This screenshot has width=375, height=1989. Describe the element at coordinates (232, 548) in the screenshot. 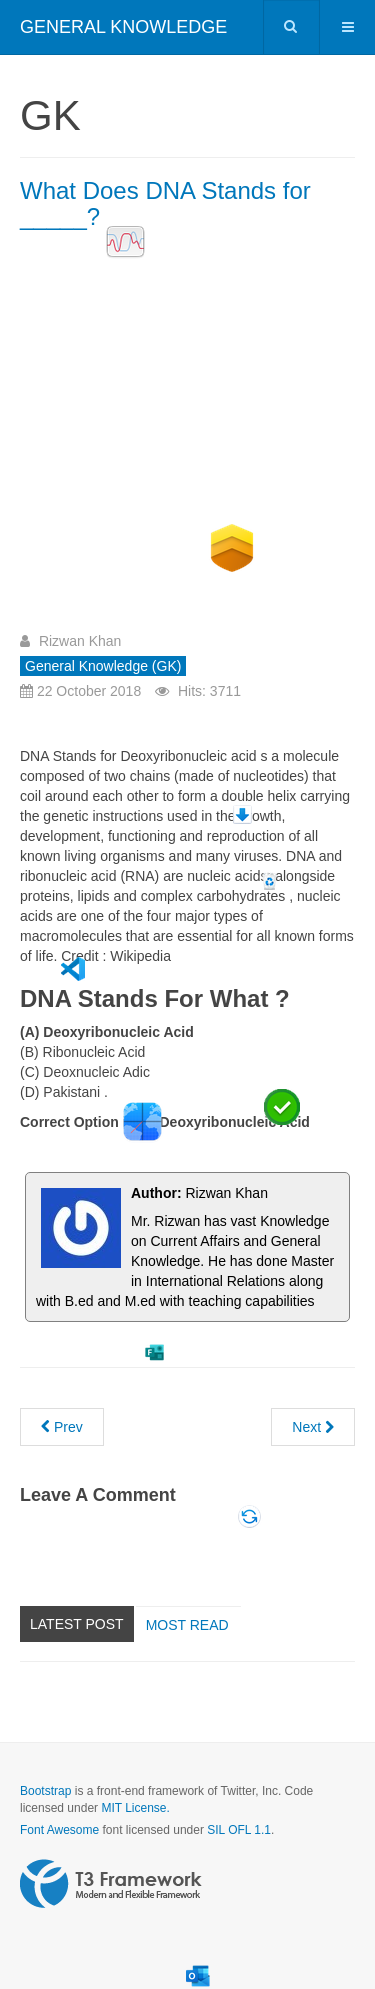

I see `open windows security or protection settings` at that location.